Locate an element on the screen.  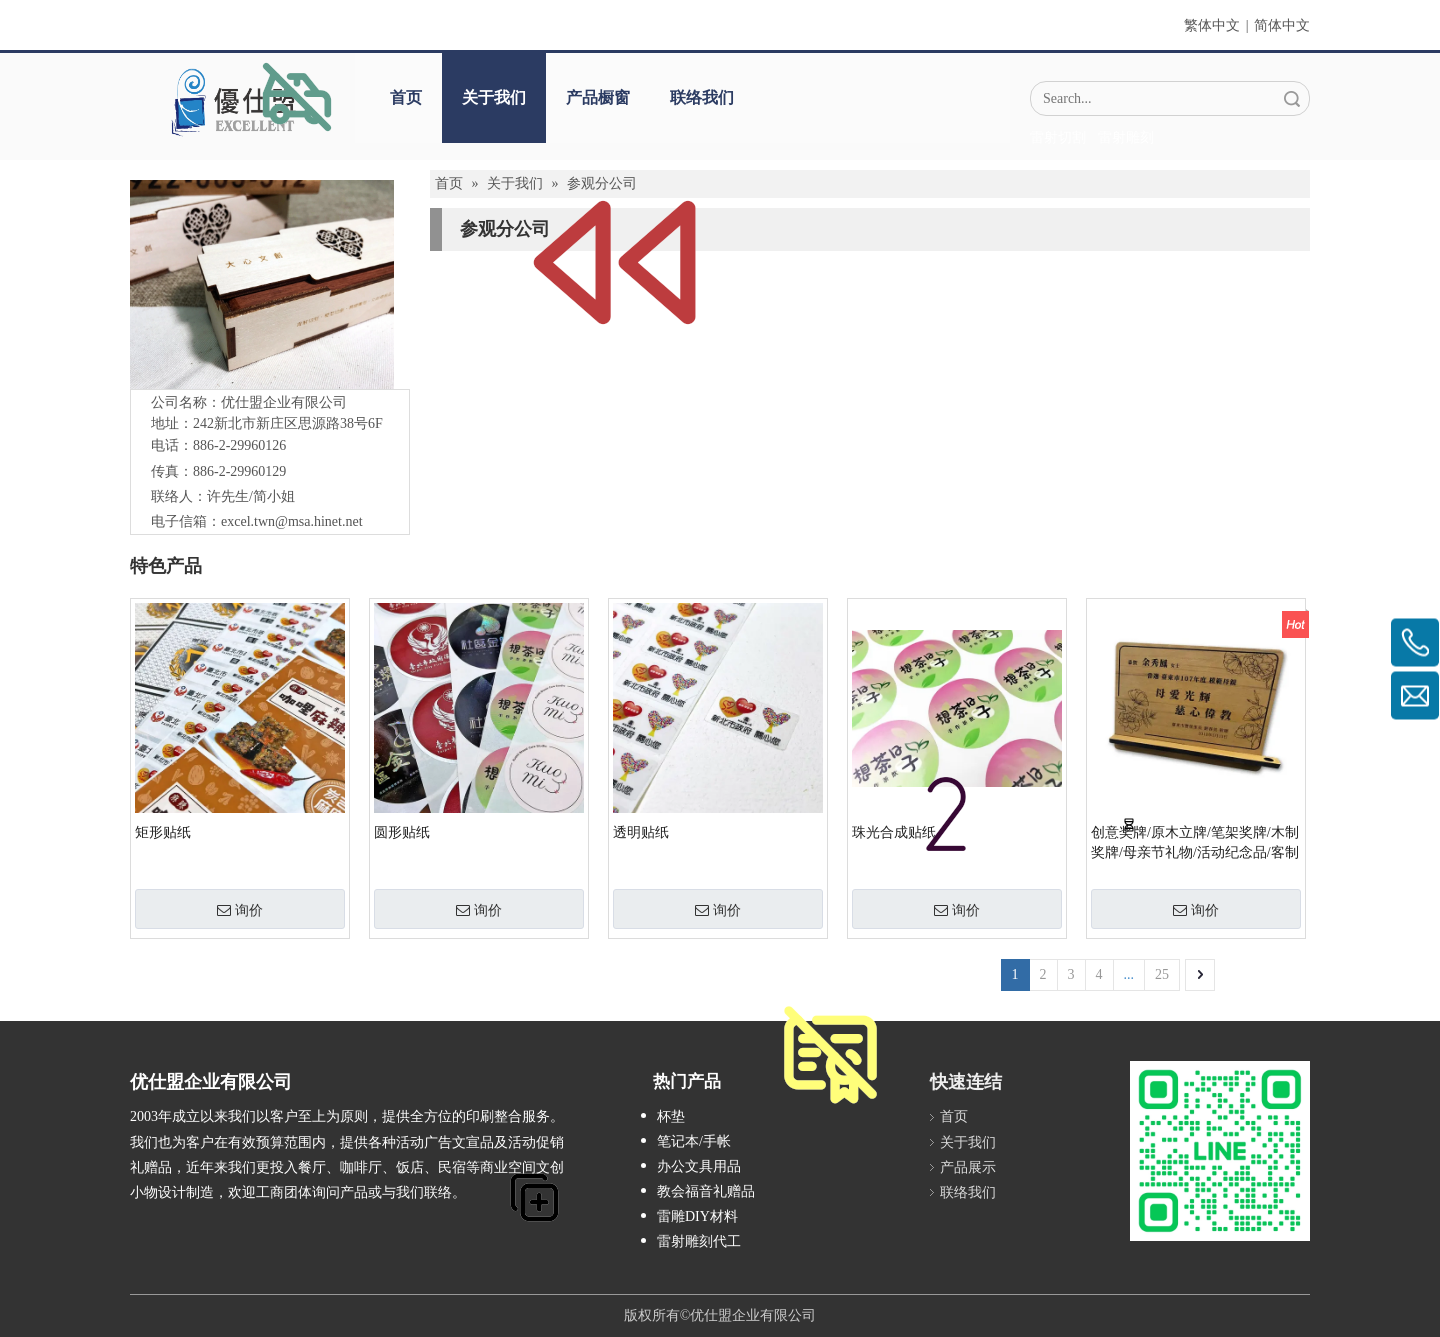
vehicle unavailable or disabled is located at coordinates (297, 97).